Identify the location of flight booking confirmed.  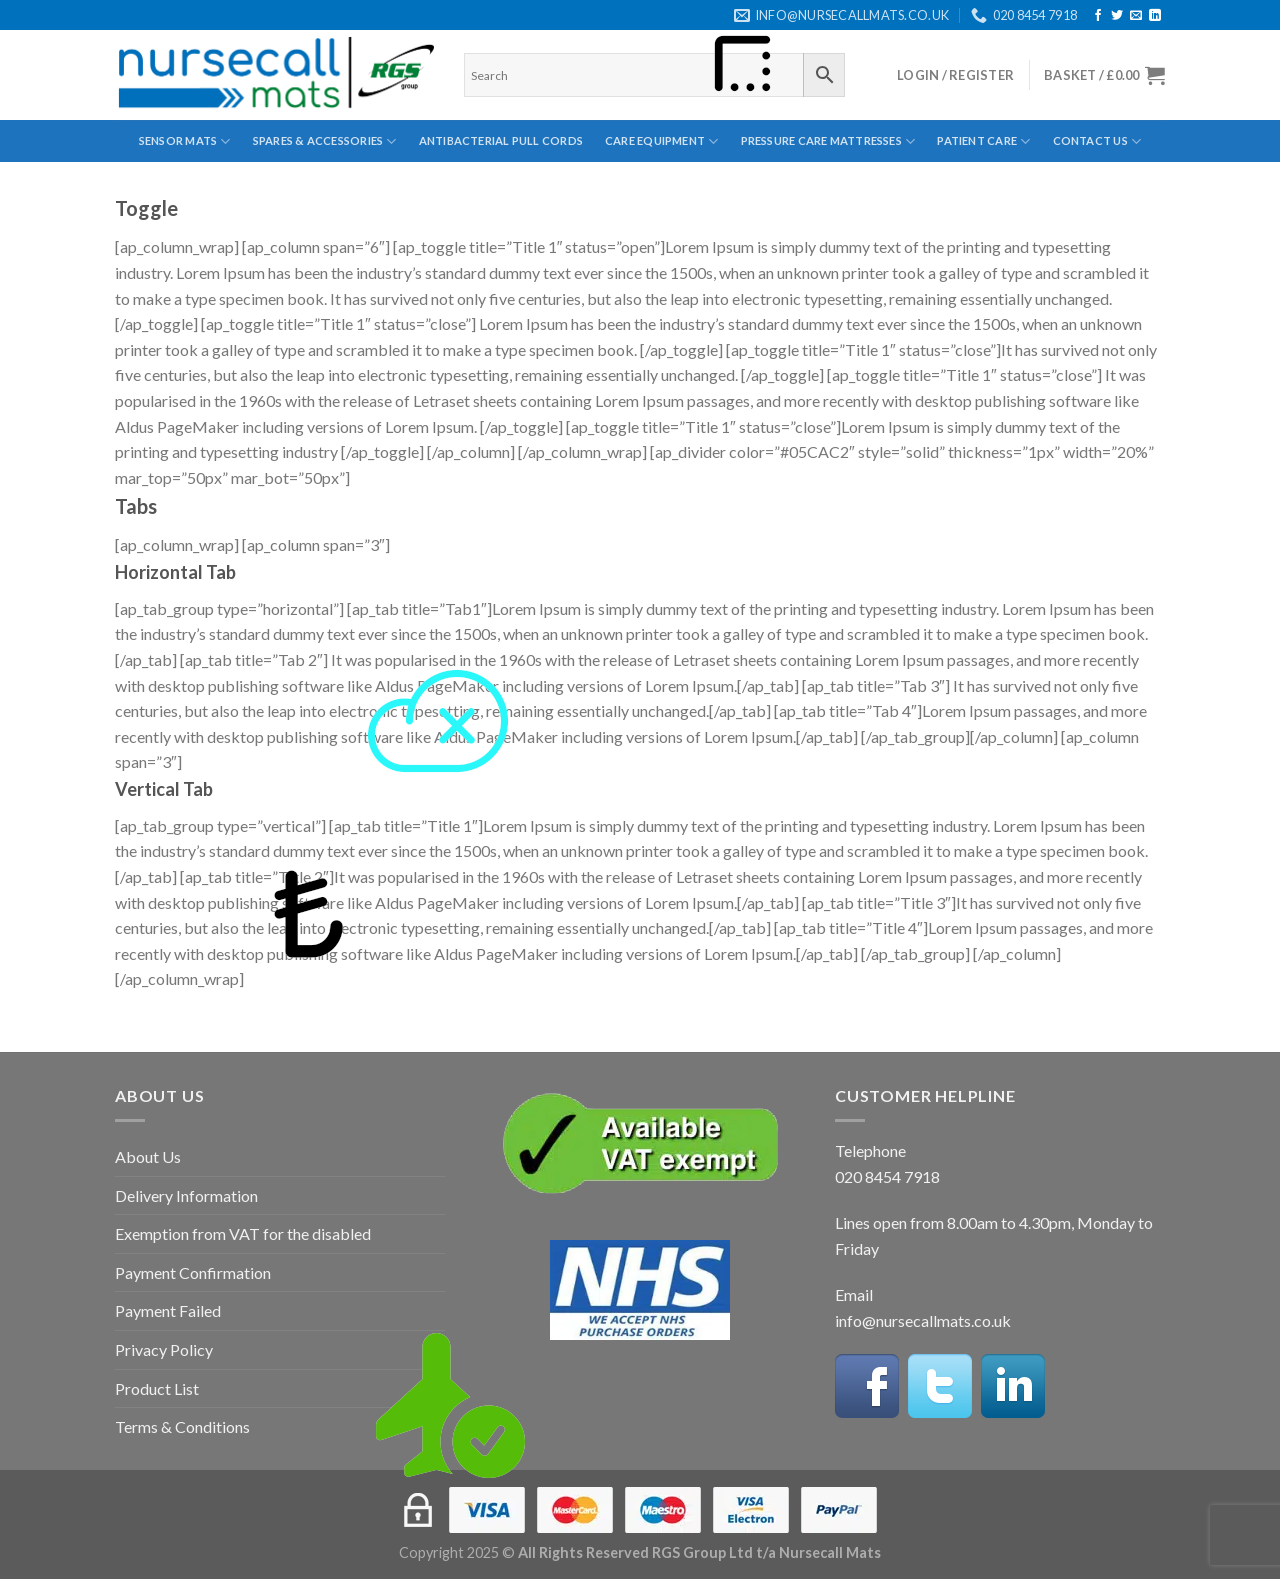
(444, 1405).